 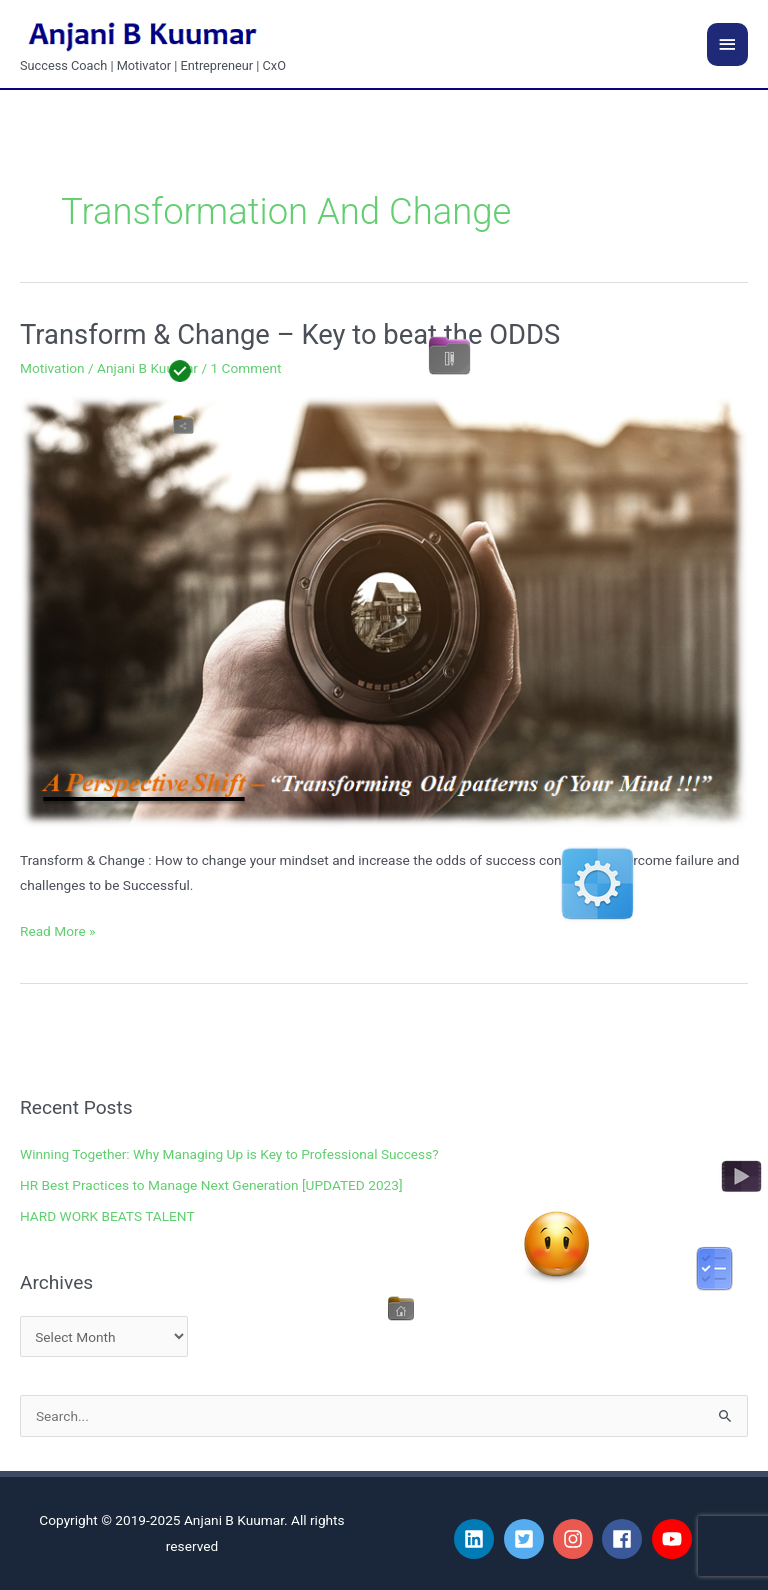 What do you see at coordinates (401, 1308) in the screenshot?
I see `access your home folder` at bounding box center [401, 1308].